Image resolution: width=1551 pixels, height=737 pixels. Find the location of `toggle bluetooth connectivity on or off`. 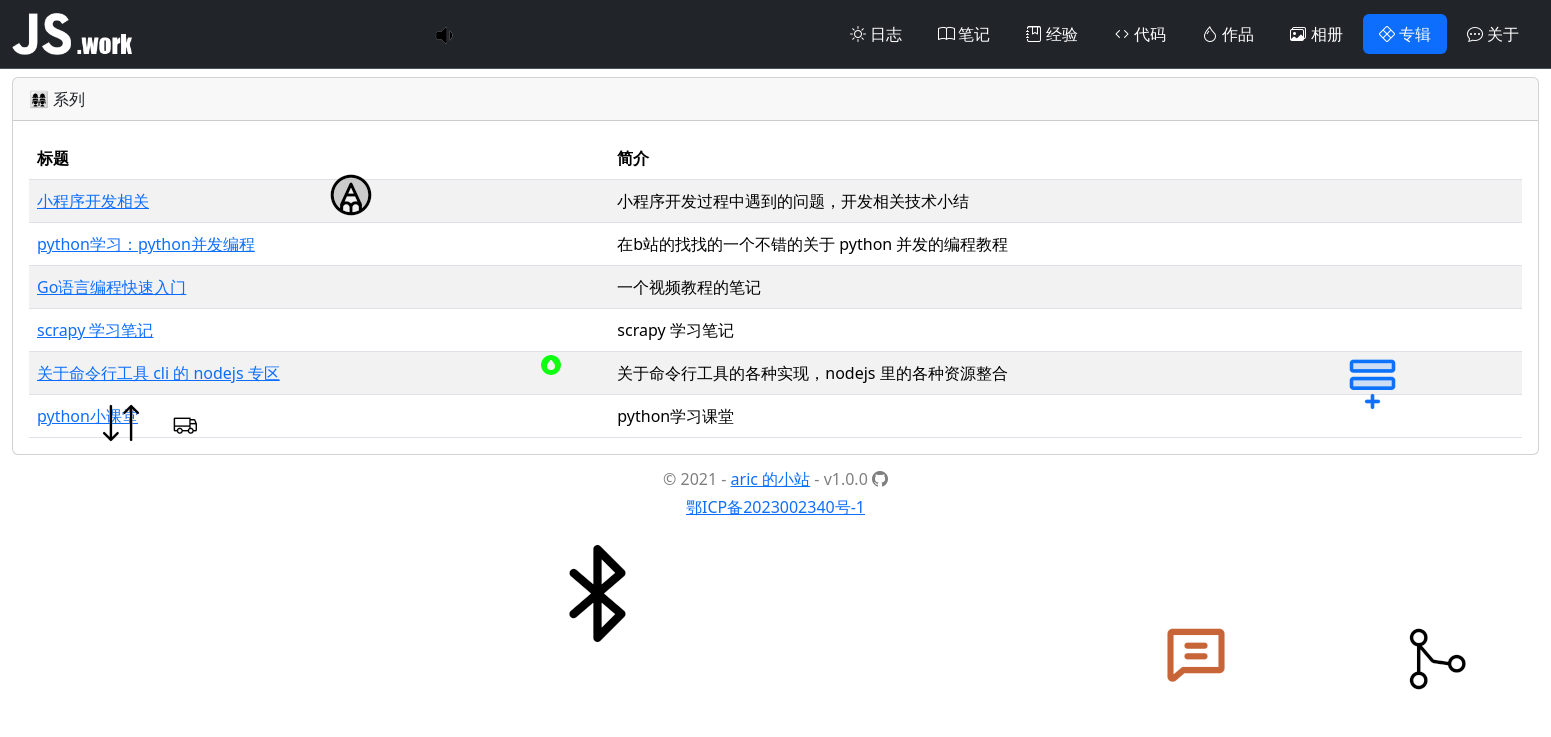

toggle bluetooth connectivity on or off is located at coordinates (597, 593).